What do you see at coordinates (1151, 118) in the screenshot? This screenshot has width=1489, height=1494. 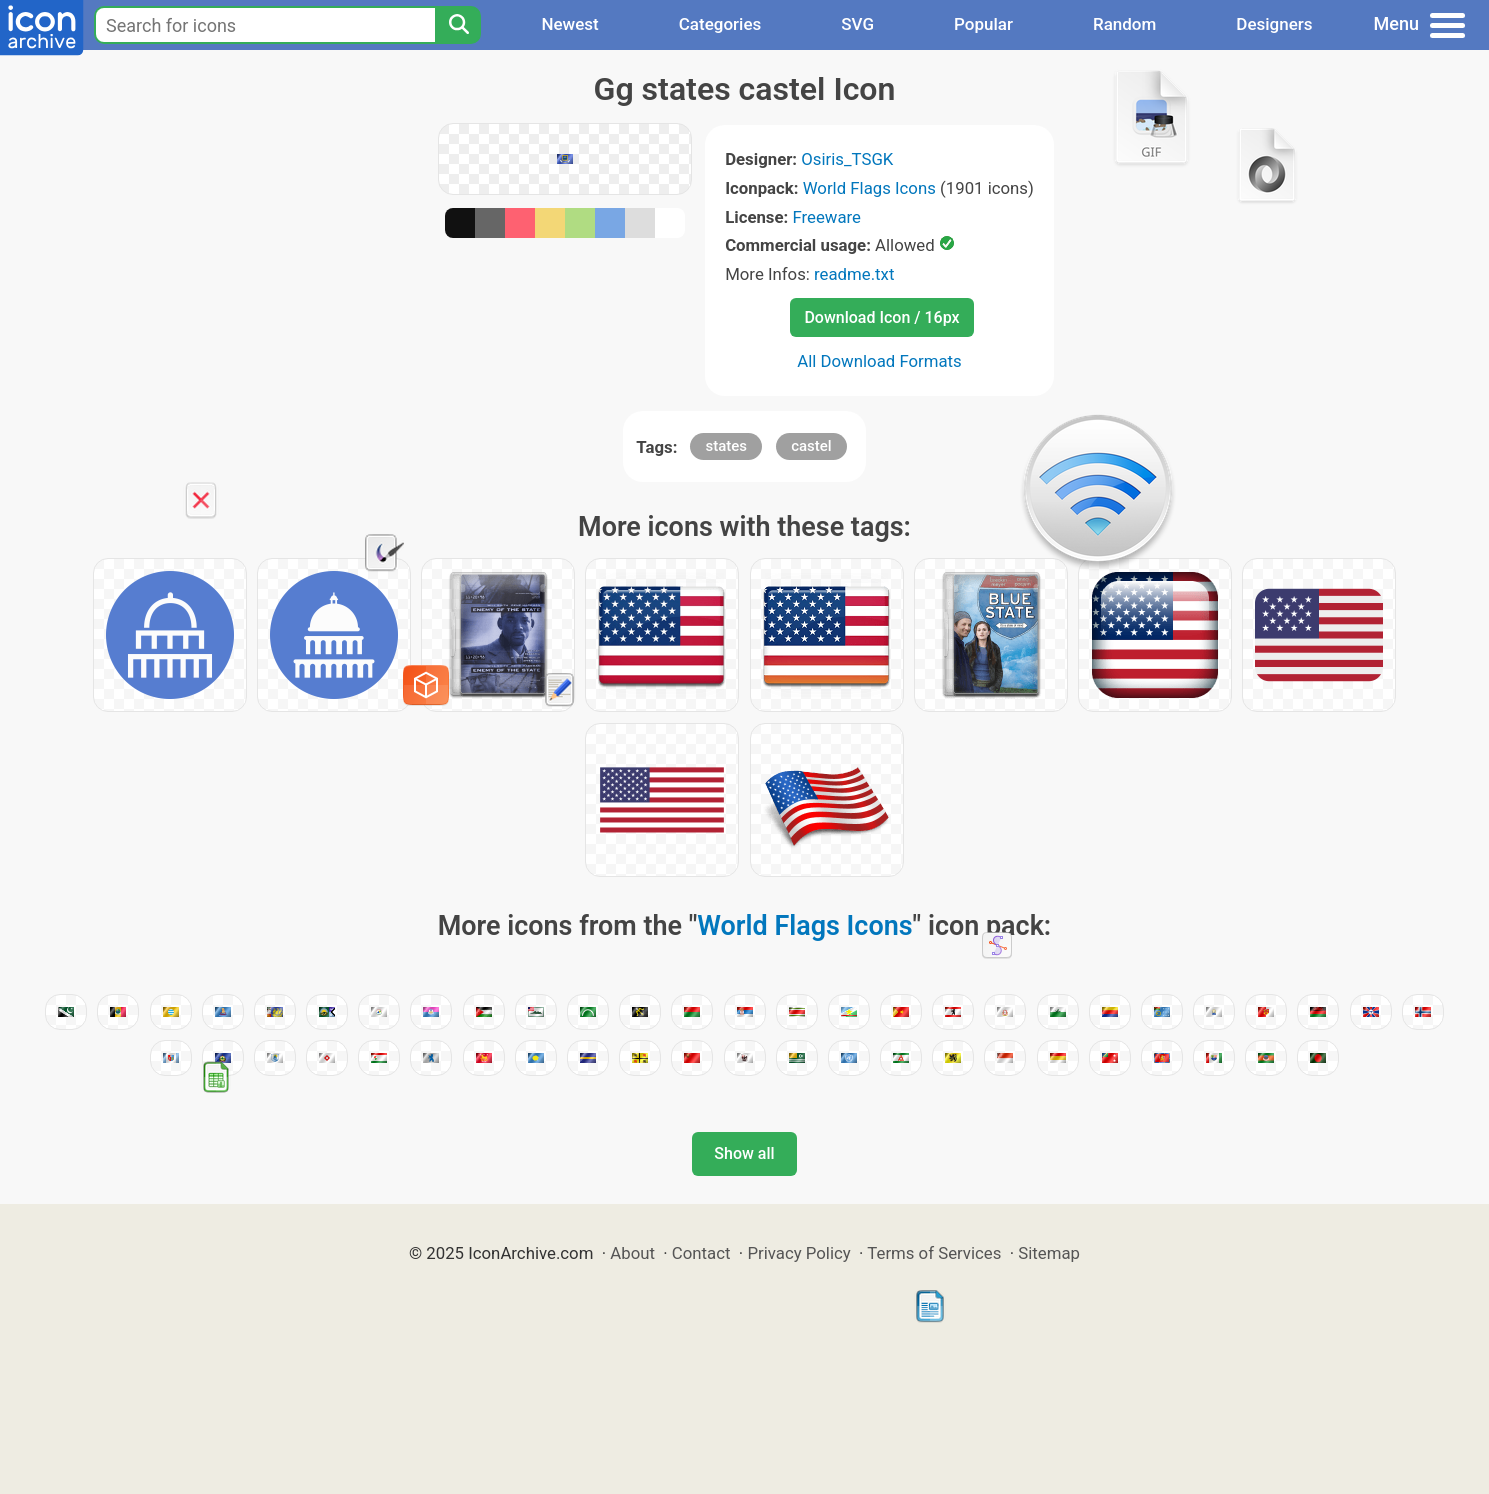 I see `a GIF image file` at bounding box center [1151, 118].